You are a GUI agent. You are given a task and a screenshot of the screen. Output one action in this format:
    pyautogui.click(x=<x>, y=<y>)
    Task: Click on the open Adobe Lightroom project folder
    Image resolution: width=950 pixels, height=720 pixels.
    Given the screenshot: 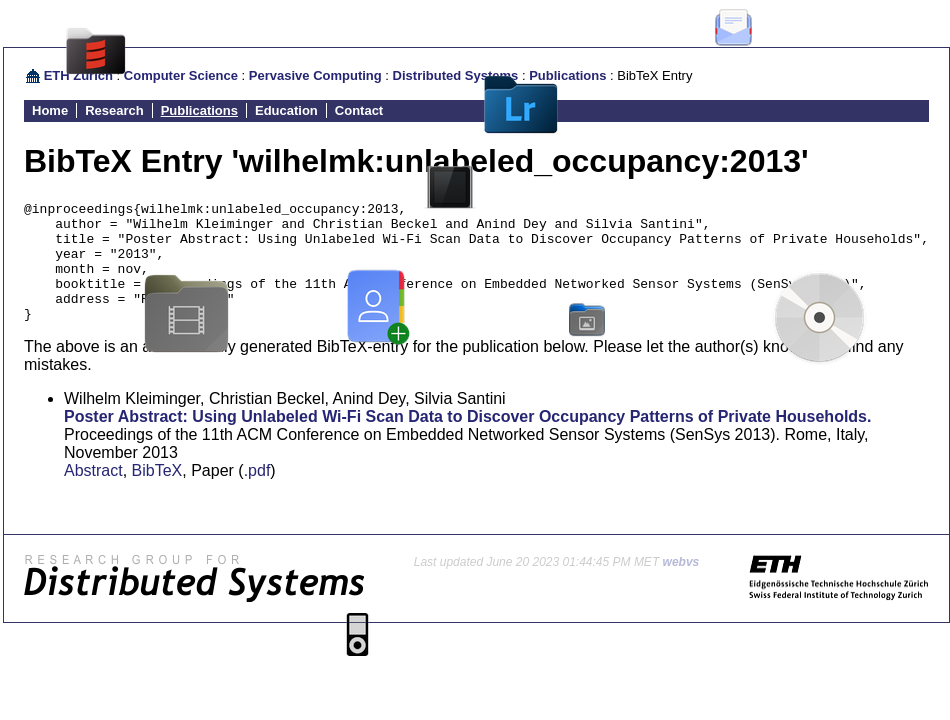 What is the action you would take?
    pyautogui.click(x=520, y=106)
    